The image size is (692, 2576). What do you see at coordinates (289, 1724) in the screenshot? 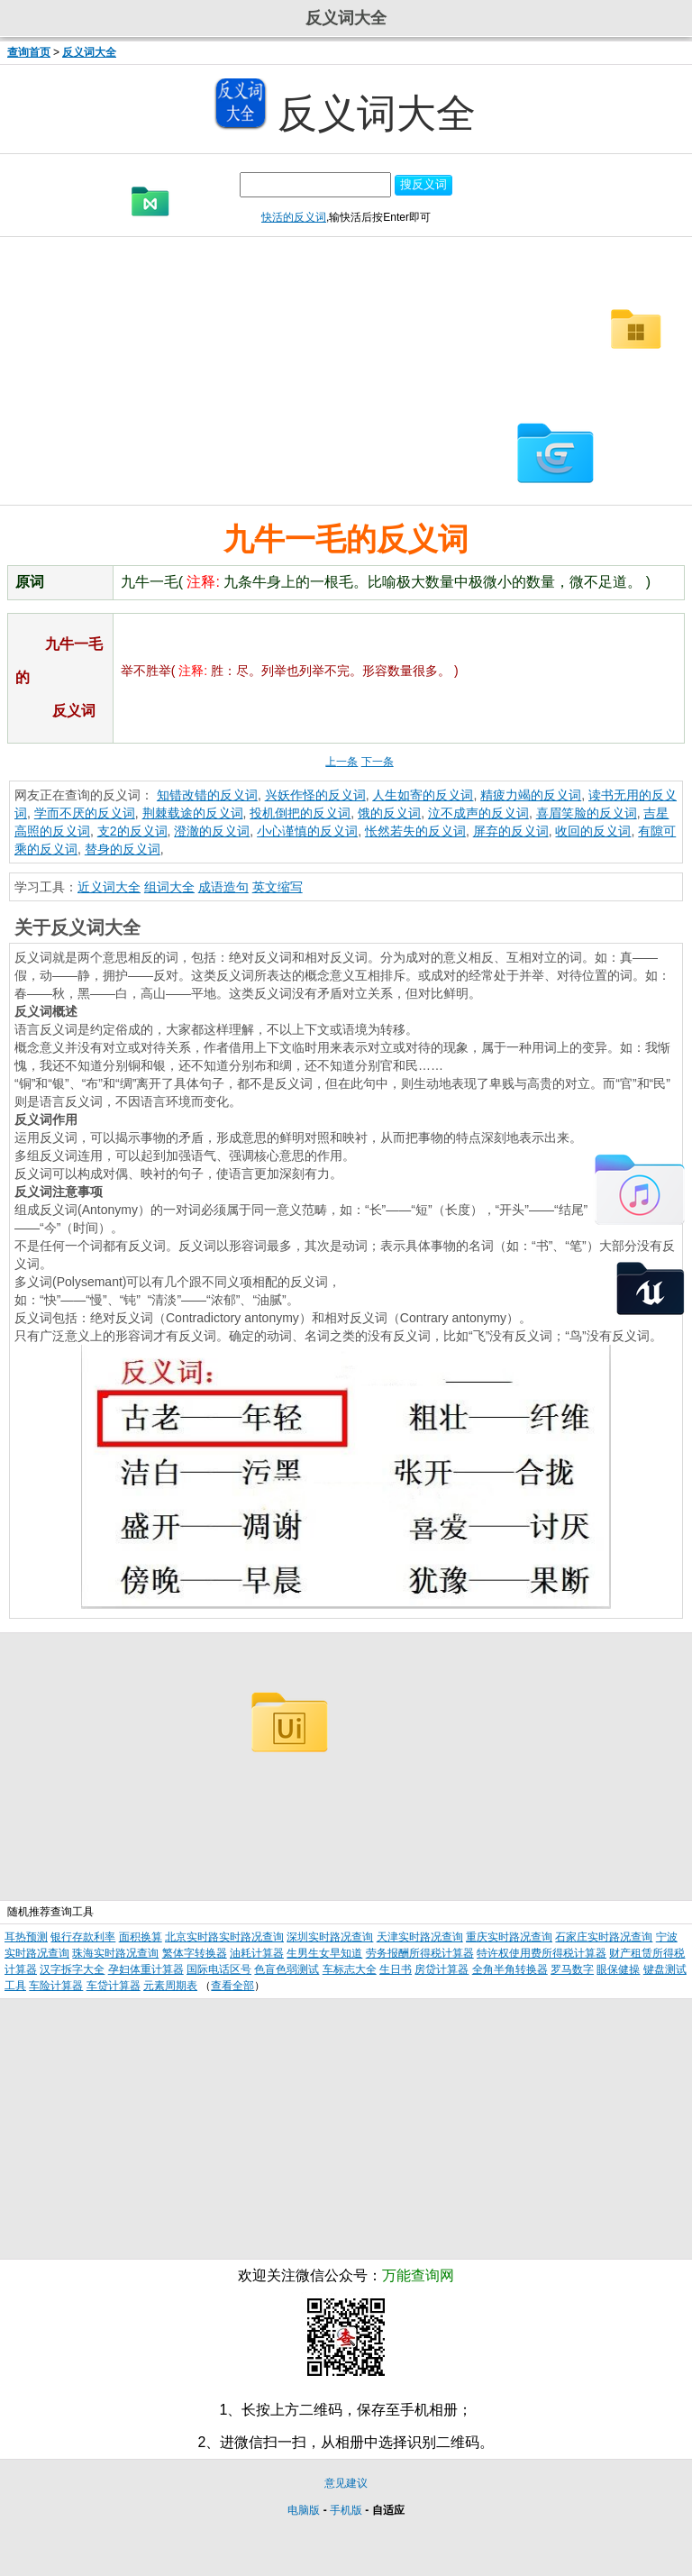
I see `open UiPath project files folder` at bounding box center [289, 1724].